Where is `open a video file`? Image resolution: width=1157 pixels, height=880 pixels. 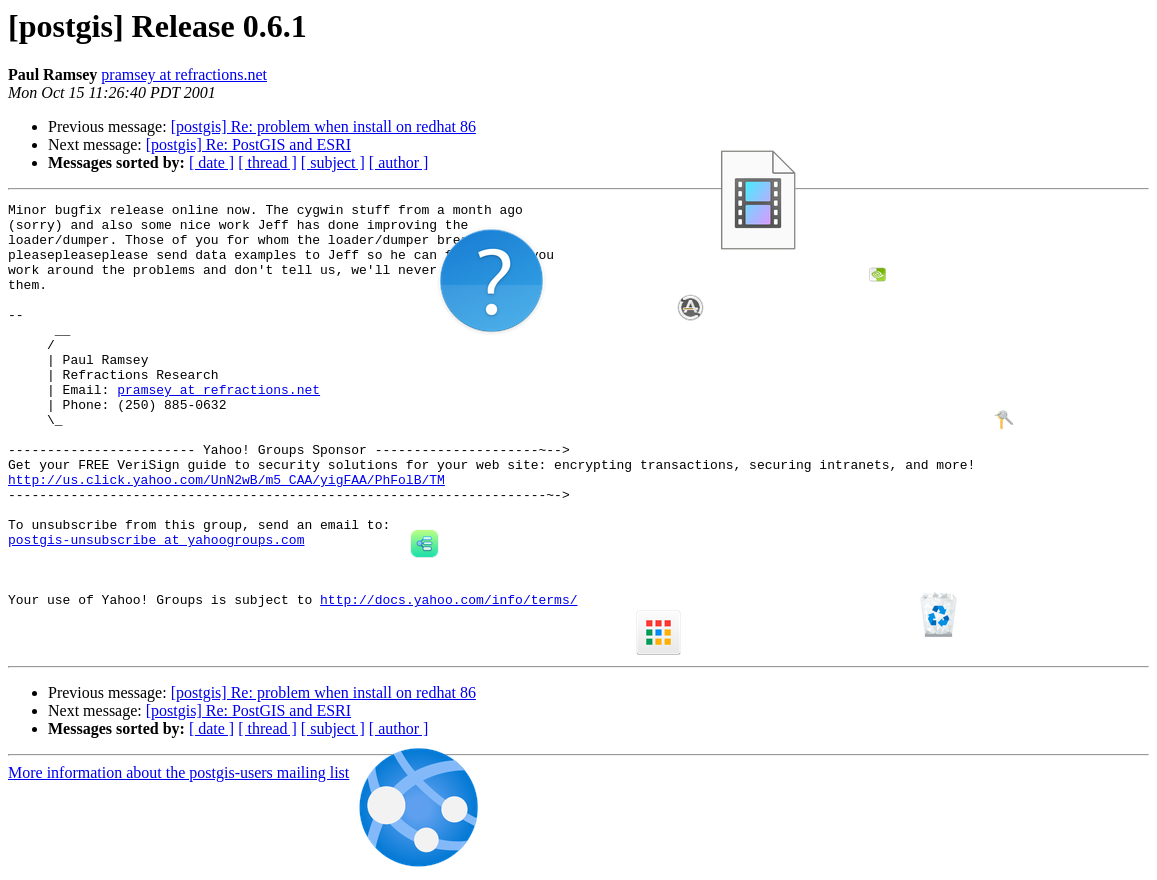
open a video file is located at coordinates (758, 200).